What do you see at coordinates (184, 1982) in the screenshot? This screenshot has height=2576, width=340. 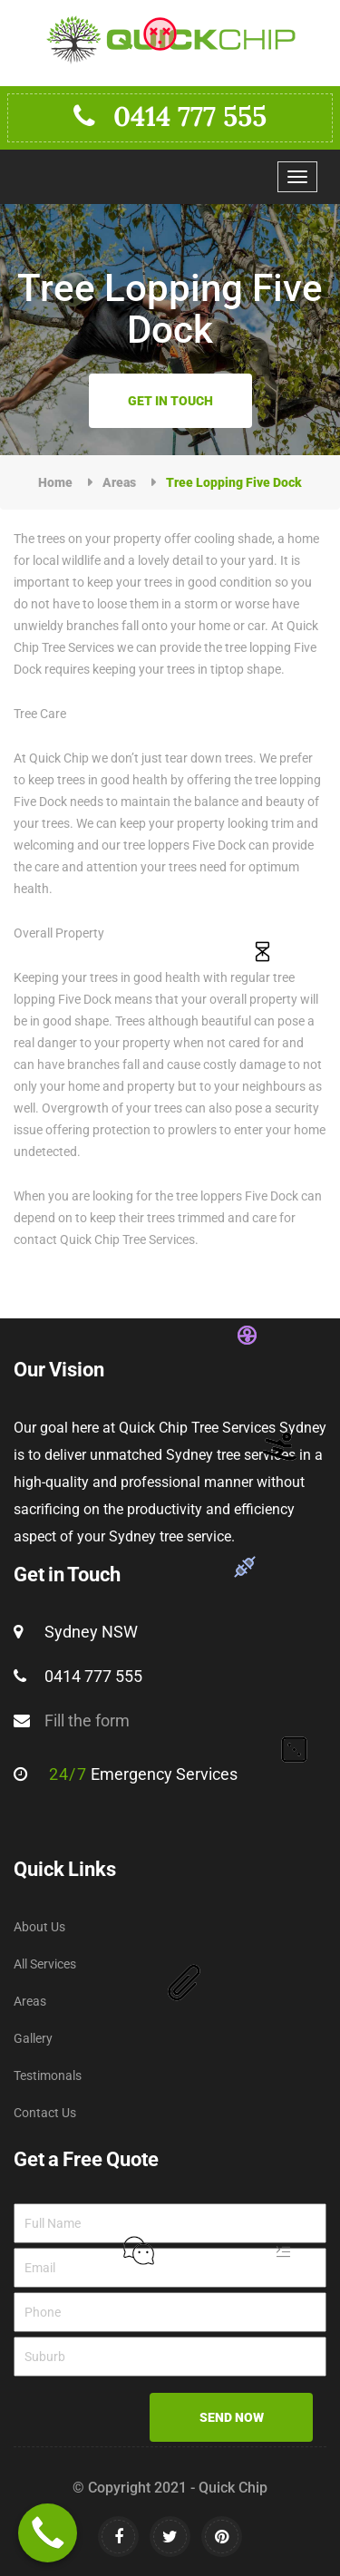 I see `attach a file to your message` at bounding box center [184, 1982].